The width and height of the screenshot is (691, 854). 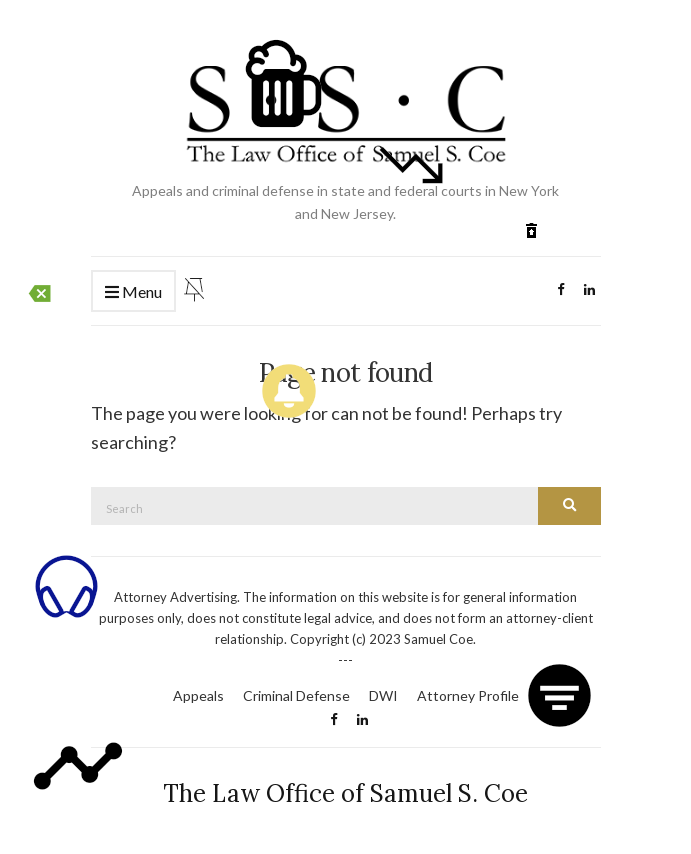 What do you see at coordinates (40, 293) in the screenshot?
I see `delete the previous character` at bounding box center [40, 293].